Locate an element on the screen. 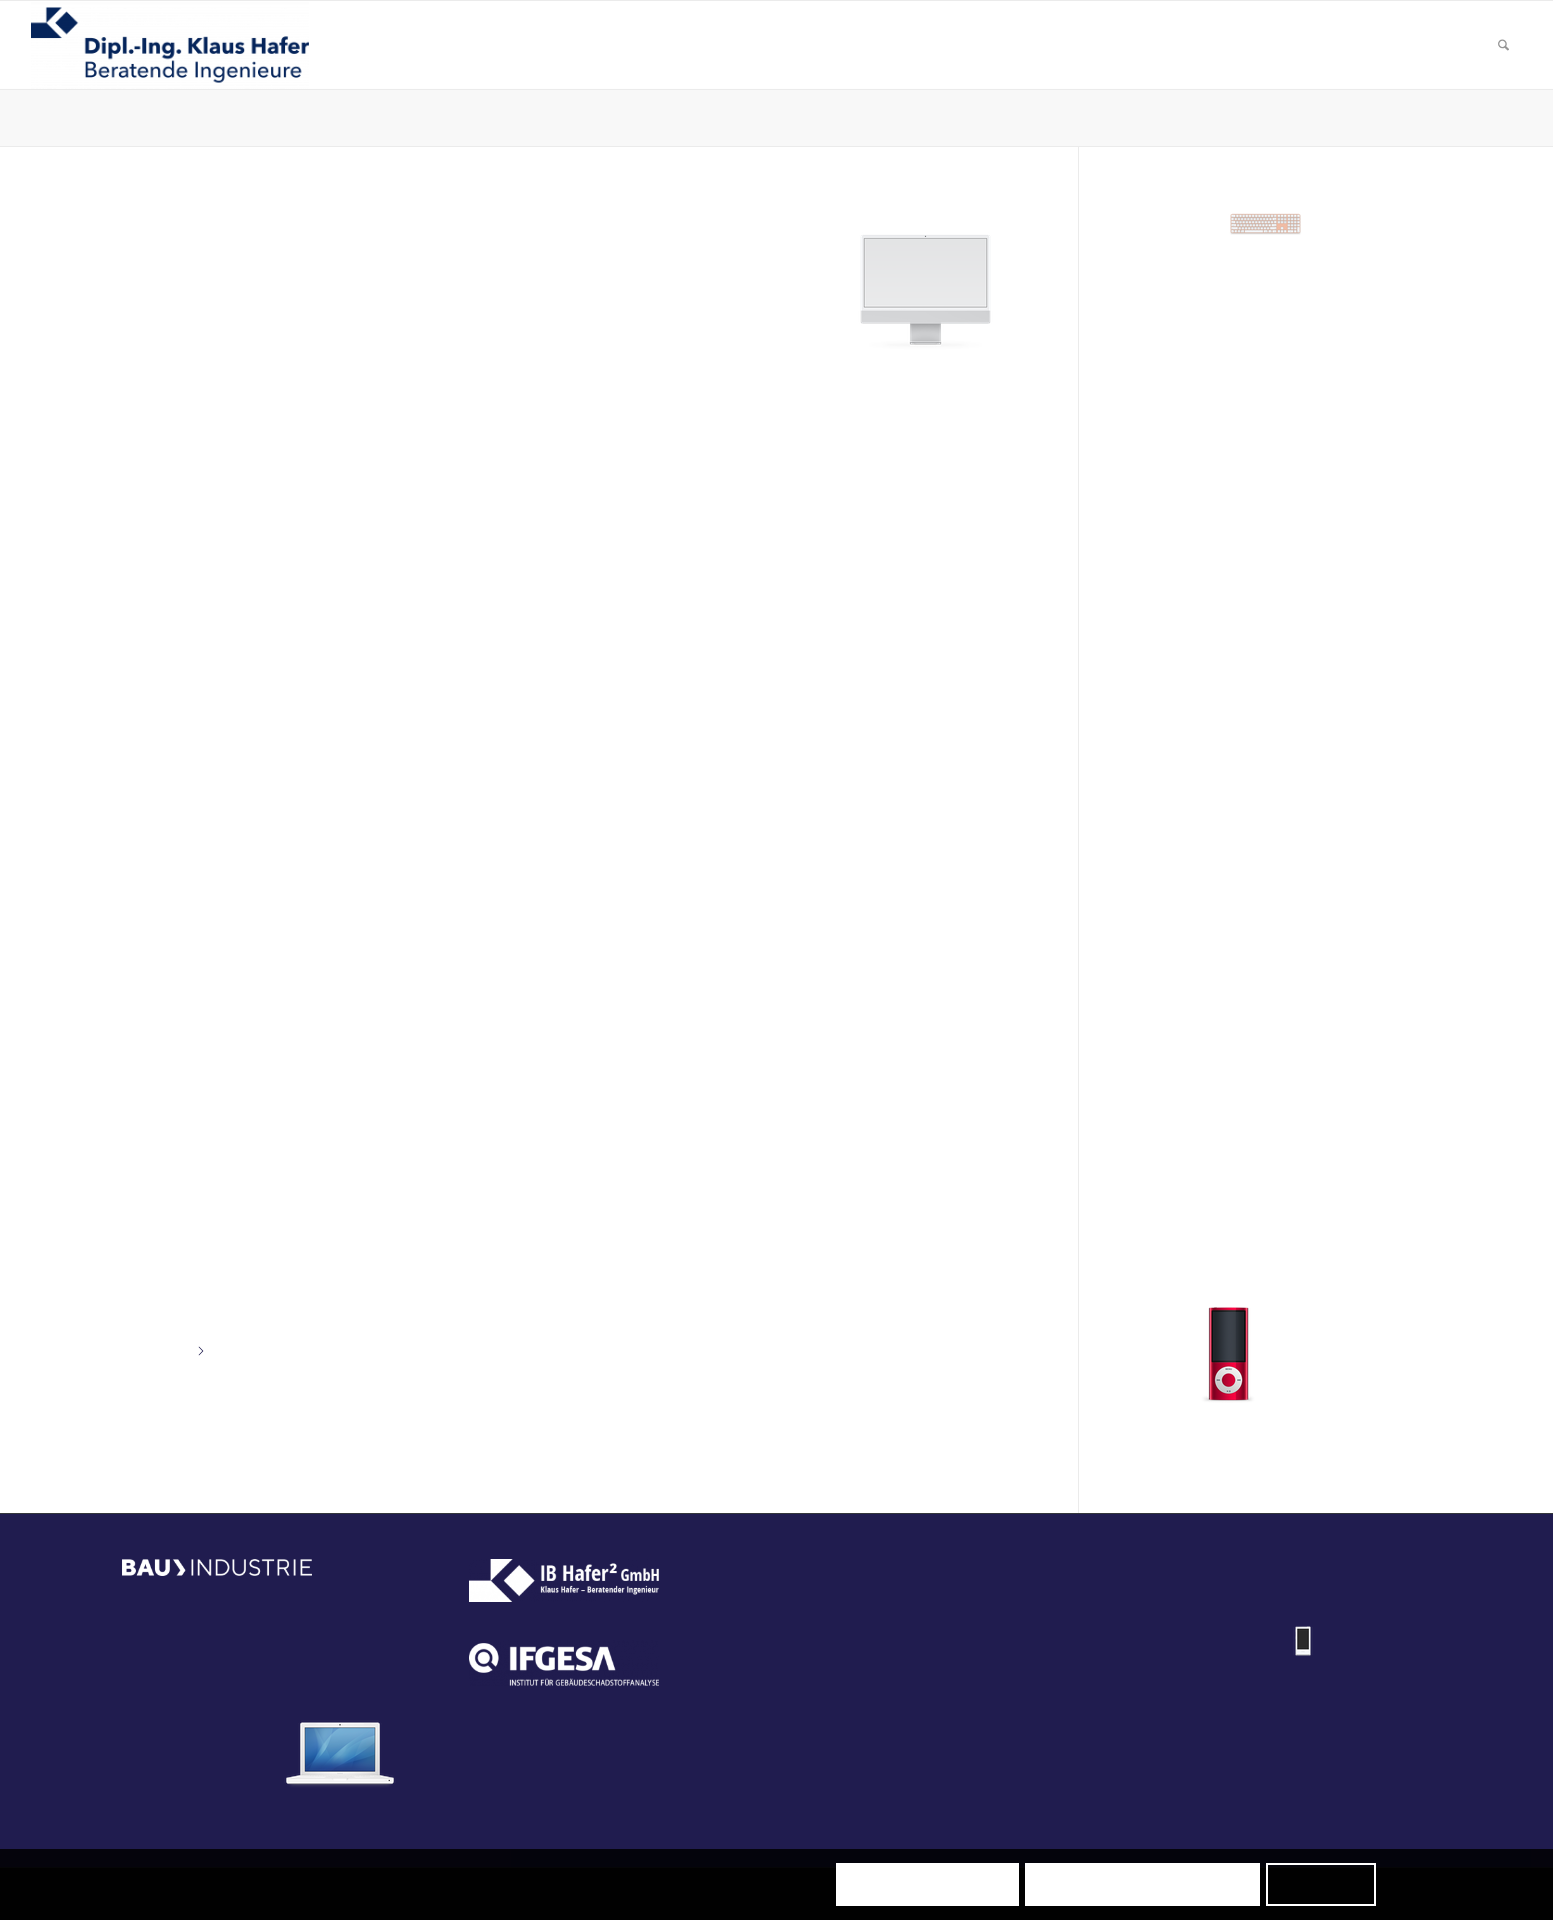  access ipod device settings is located at coordinates (1228, 1355).